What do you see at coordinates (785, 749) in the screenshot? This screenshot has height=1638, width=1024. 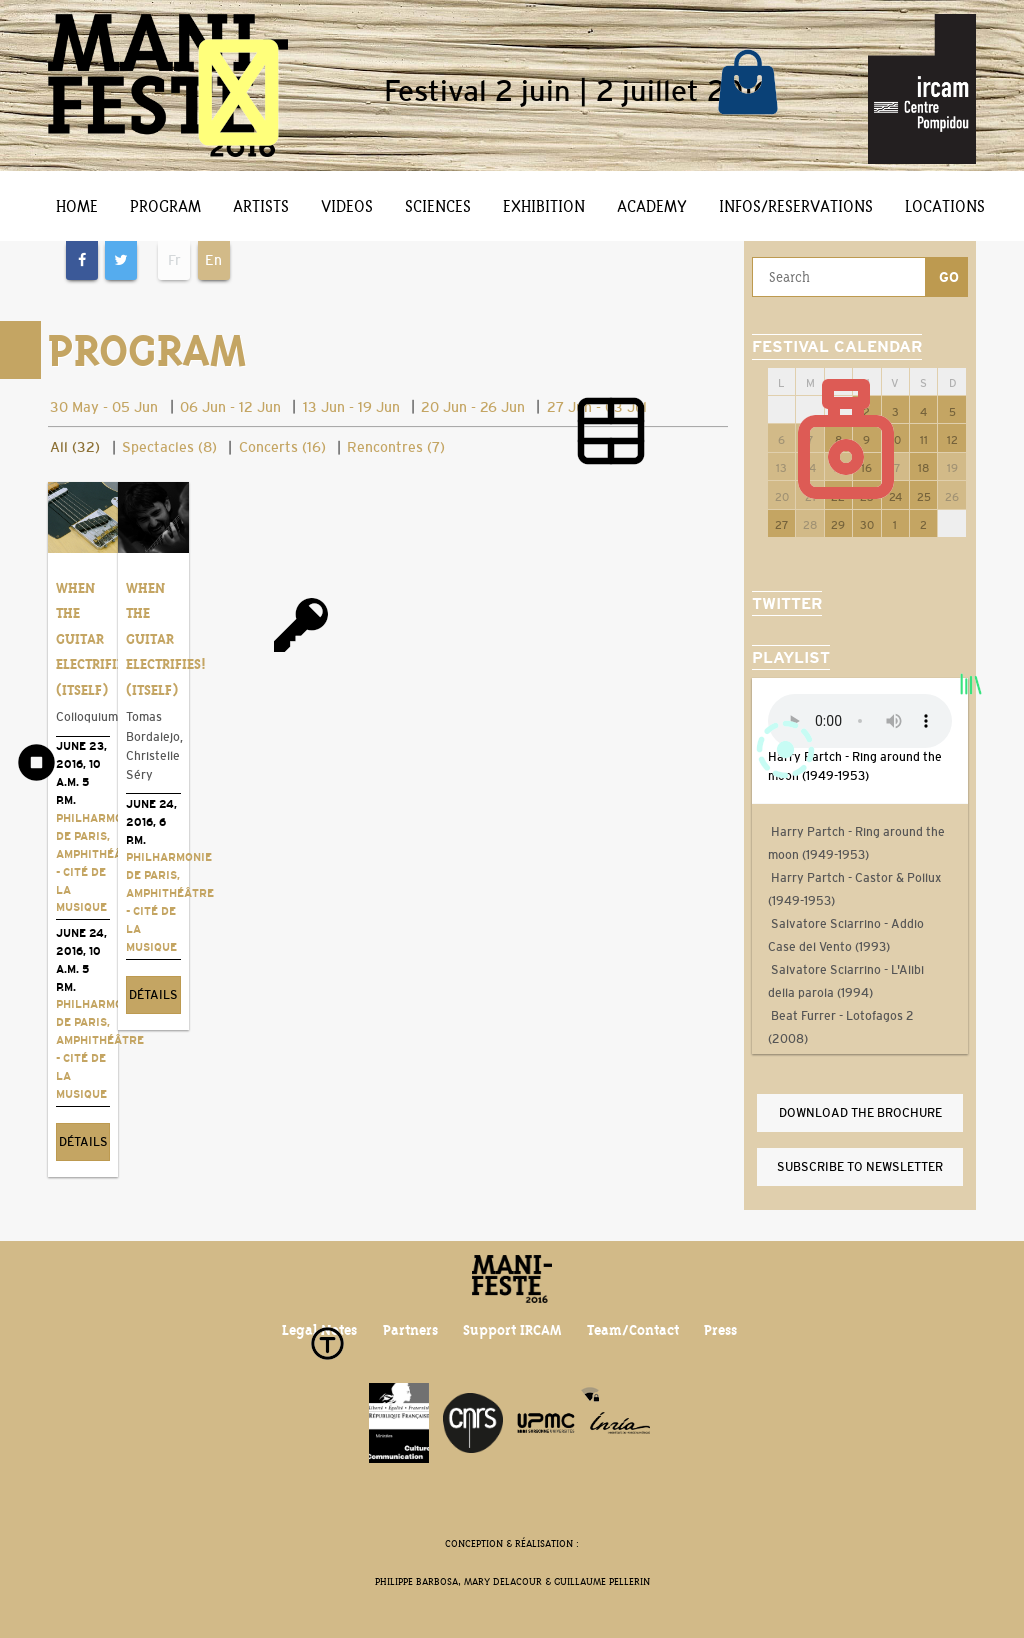 I see `apply tilt-shift blur effect to photo` at bounding box center [785, 749].